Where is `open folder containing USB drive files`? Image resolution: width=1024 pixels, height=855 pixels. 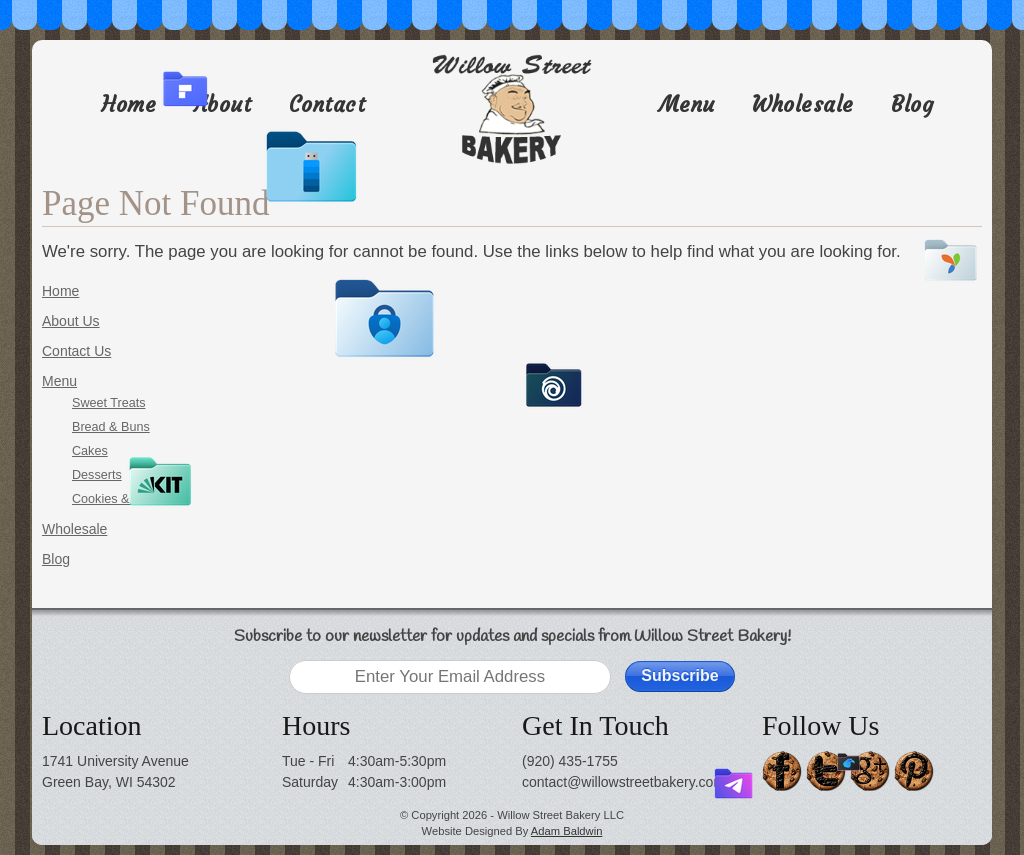 open folder containing USB drive files is located at coordinates (311, 169).